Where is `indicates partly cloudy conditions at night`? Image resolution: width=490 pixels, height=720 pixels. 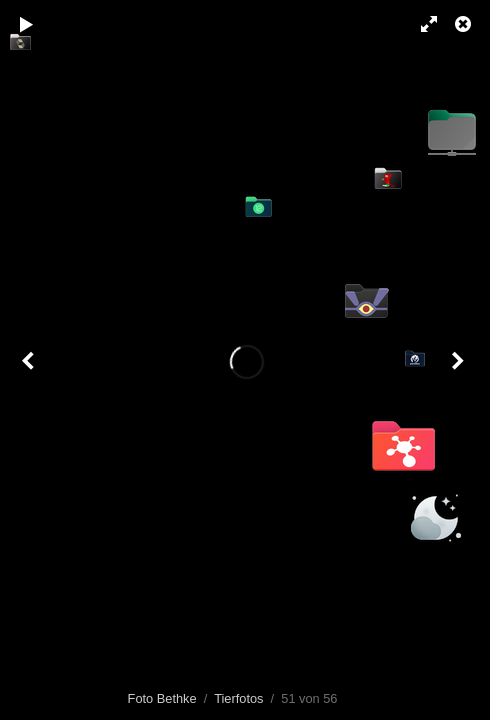 indicates partly cloudy conditions at night is located at coordinates (436, 518).